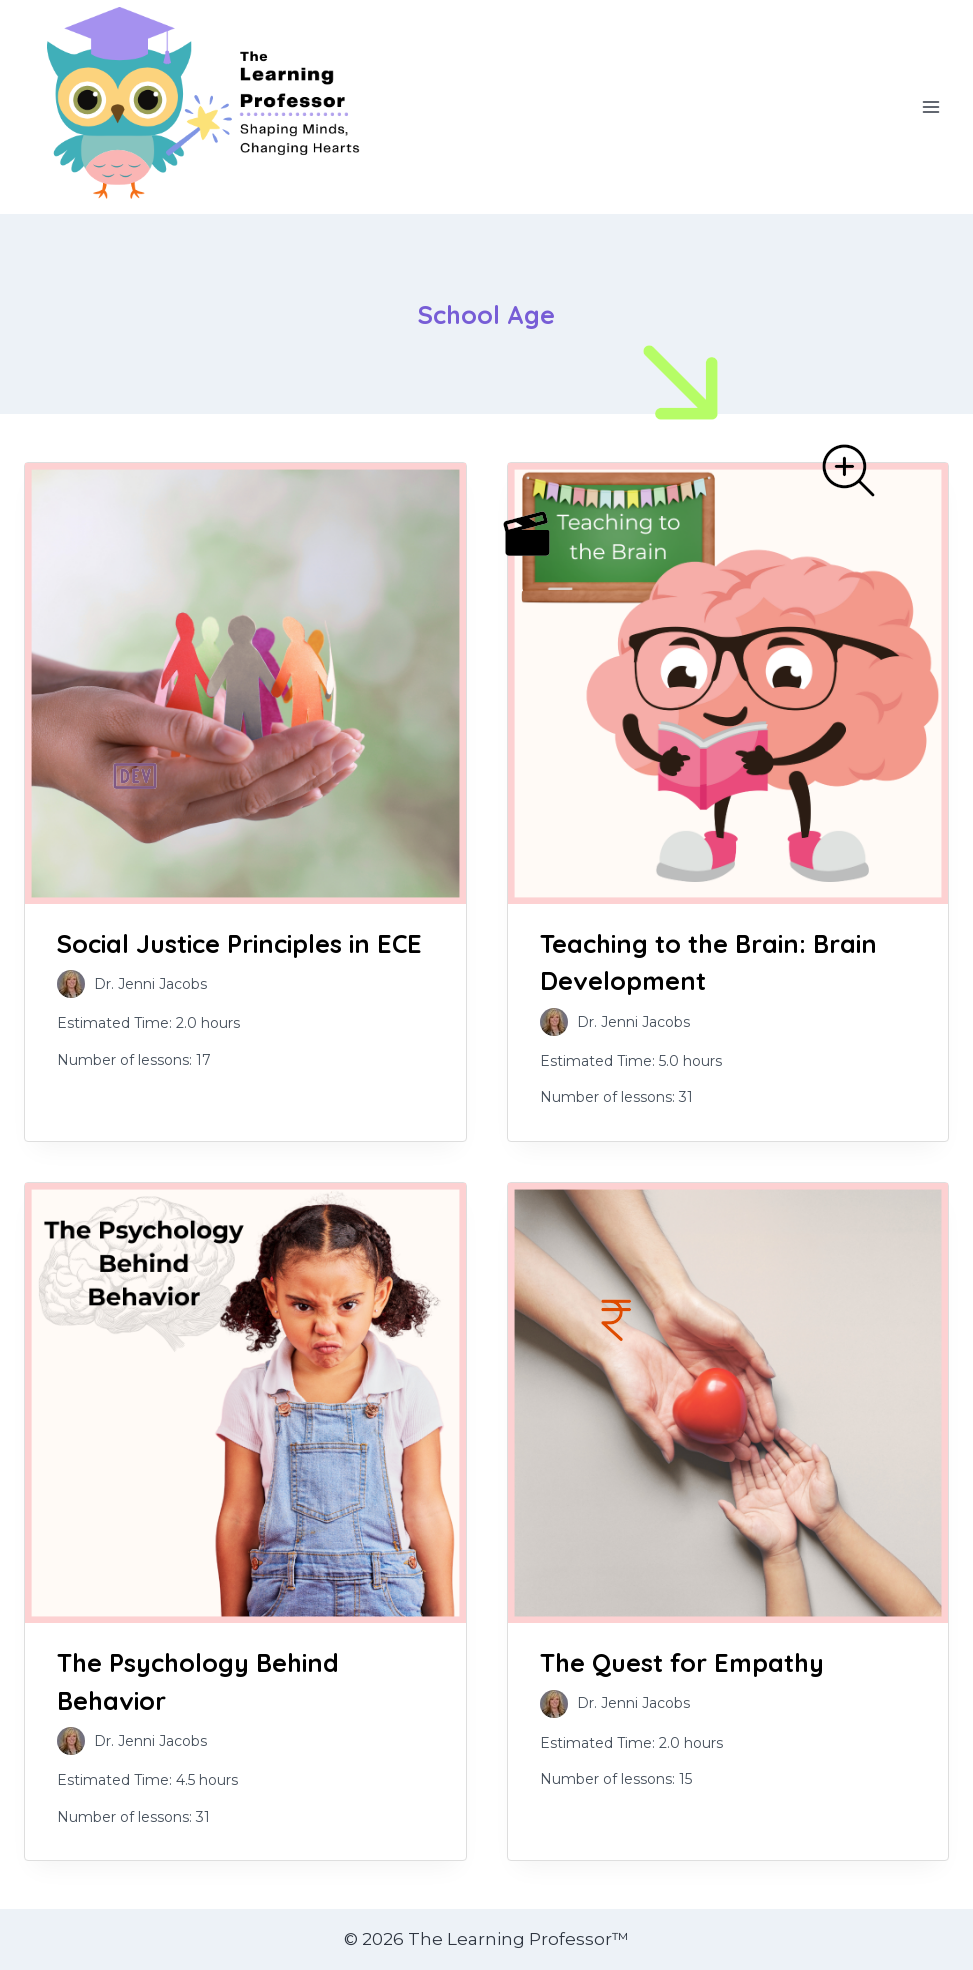  What do you see at coordinates (135, 776) in the screenshot?
I see `visit dev.to developer community` at bounding box center [135, 776].